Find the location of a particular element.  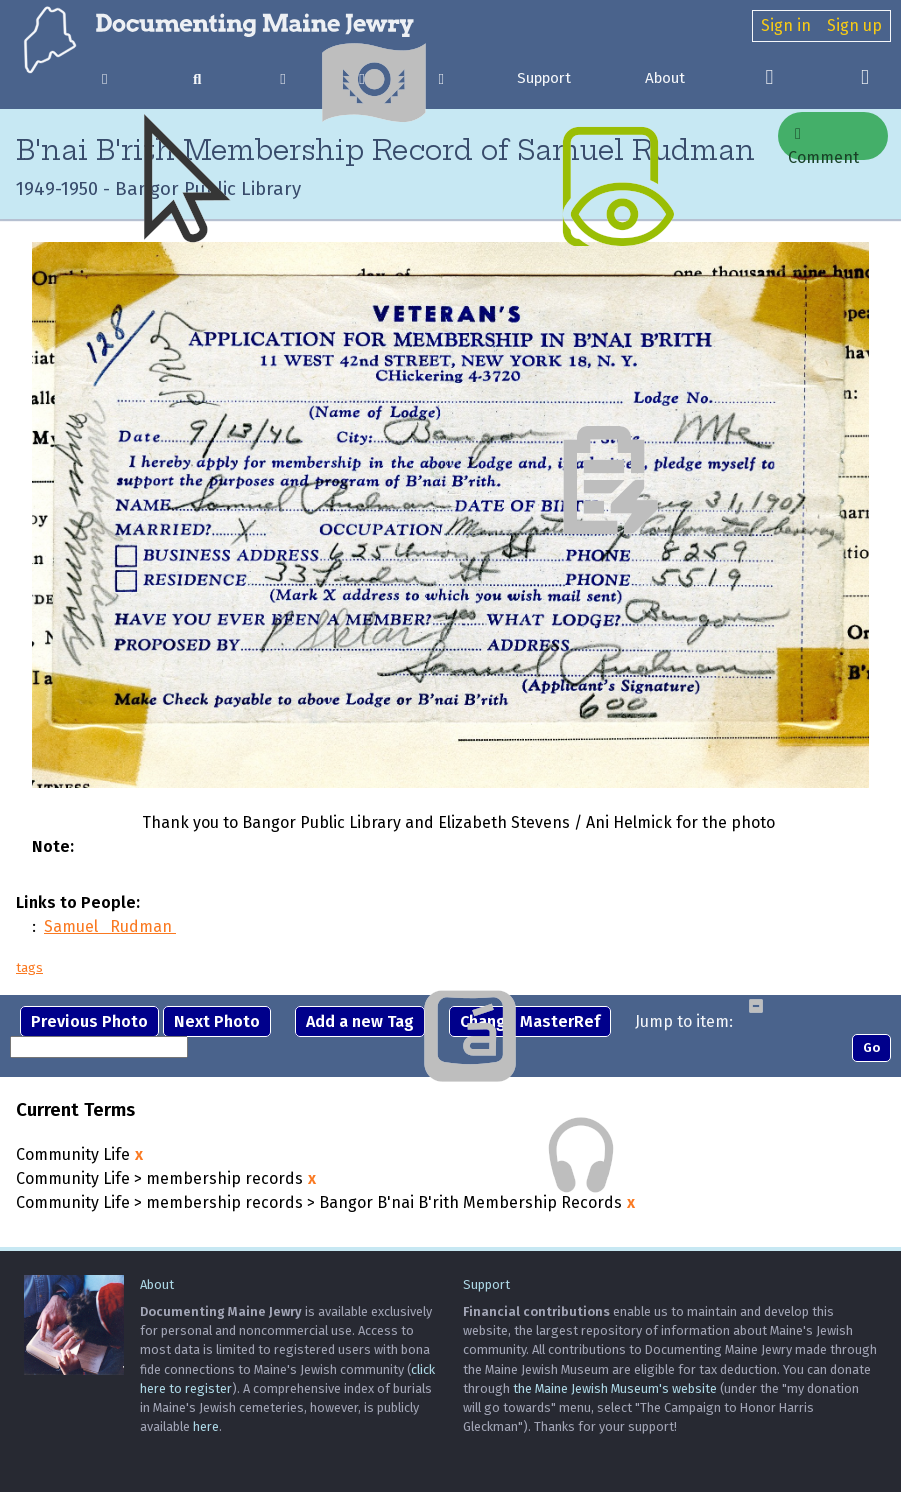

battery fully charged and currently charging is located at coordinates (604, 480).